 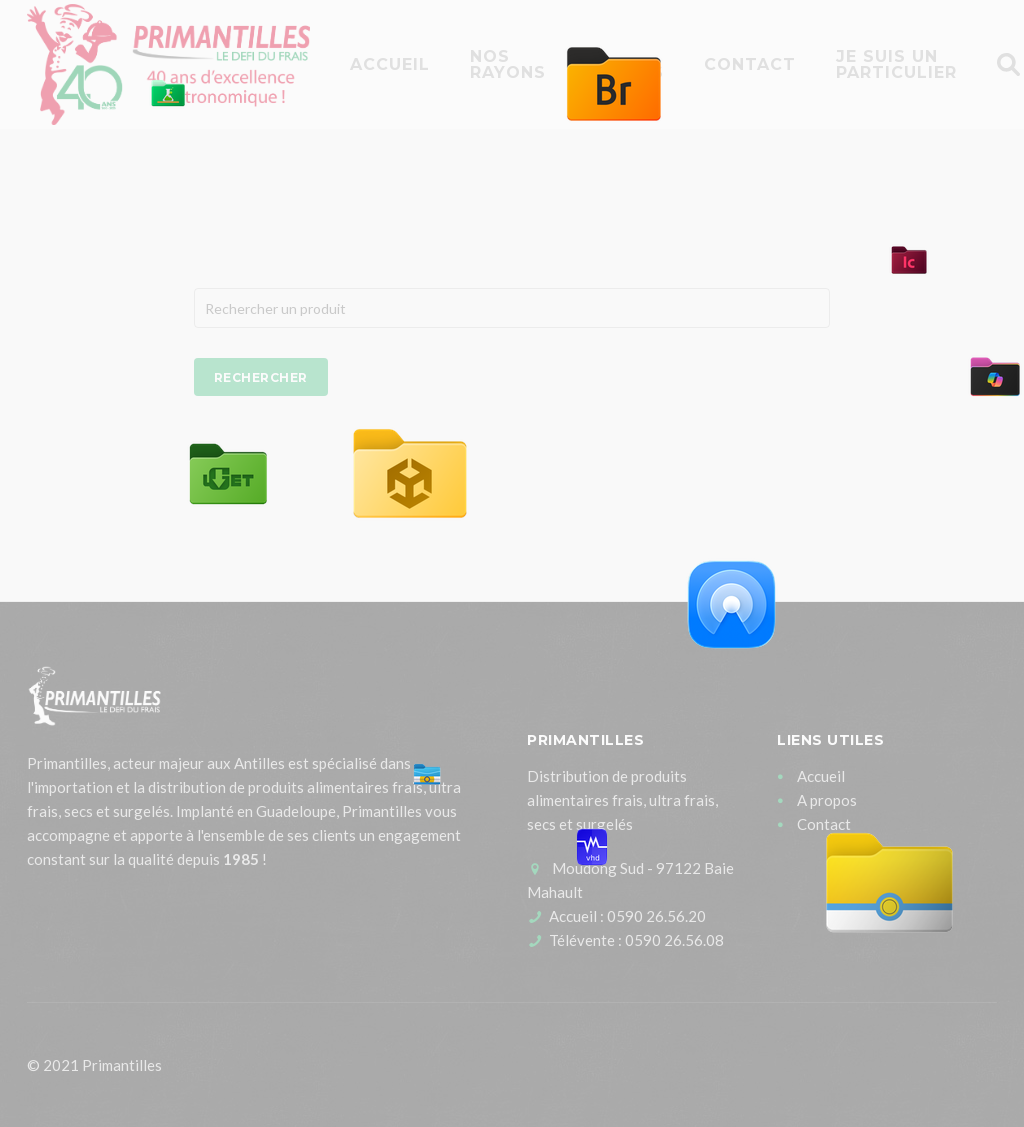 I want to click on virtualbox virtual hard disk file, so click(x=592, y=847).